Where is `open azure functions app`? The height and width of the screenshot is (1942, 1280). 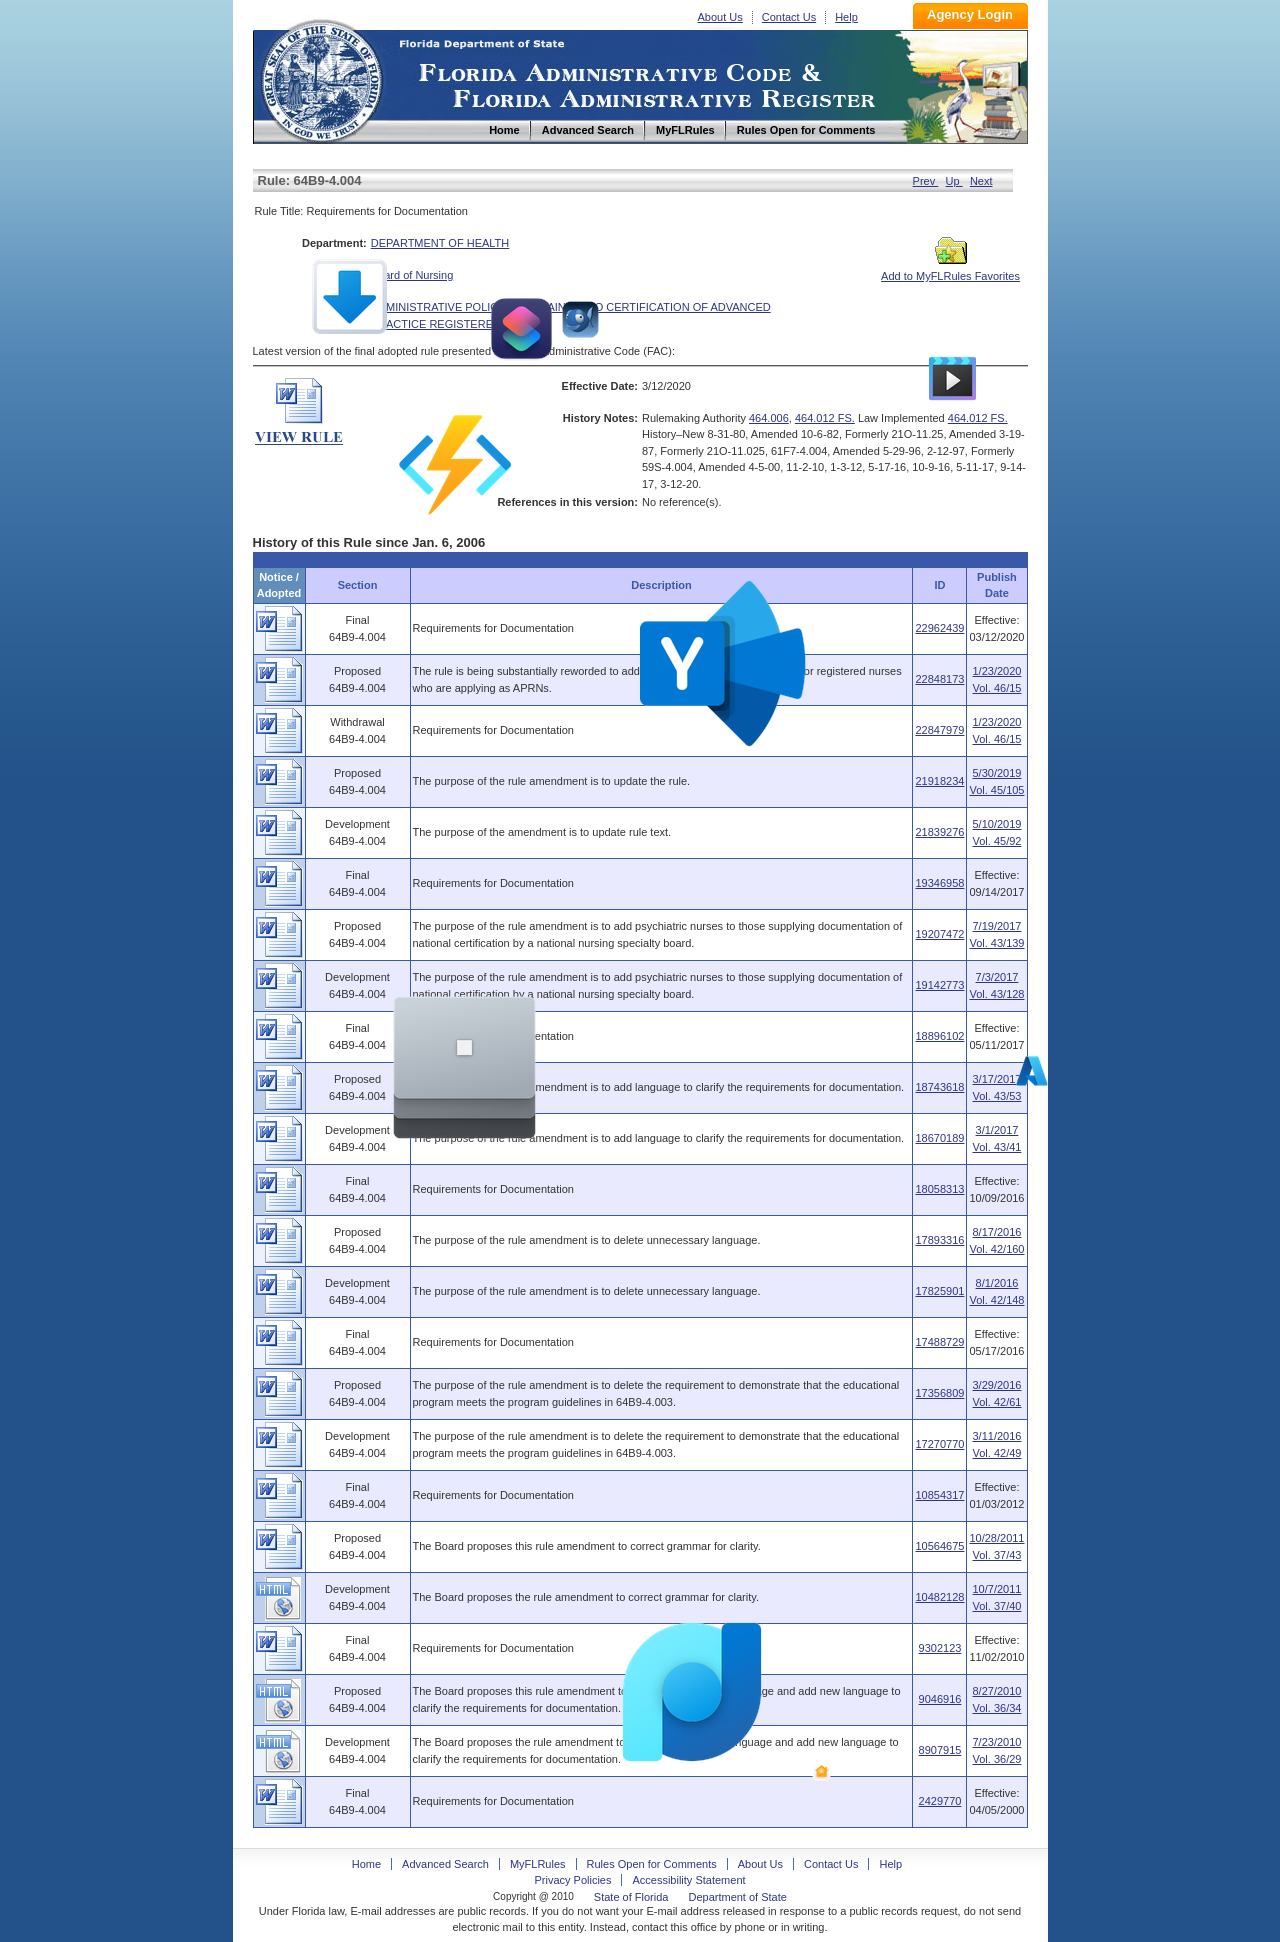 open azure functions app is located at coordinates (455, 465).